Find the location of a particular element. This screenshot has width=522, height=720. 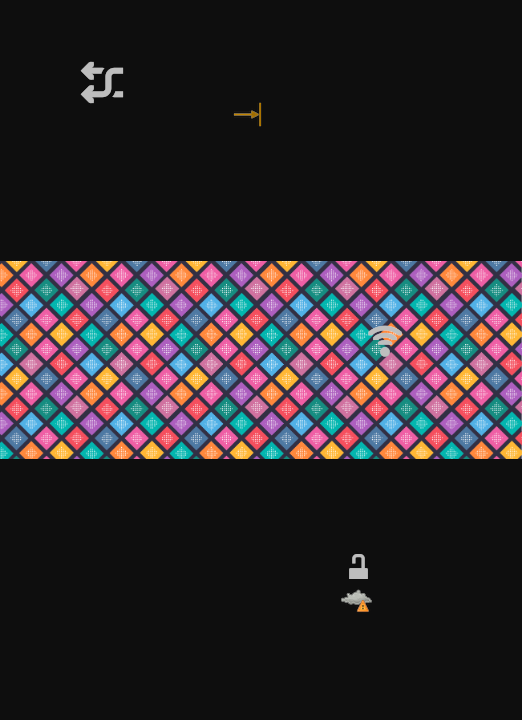

shuffle playlist in right-to-left order is located at coordinates (102, 82).